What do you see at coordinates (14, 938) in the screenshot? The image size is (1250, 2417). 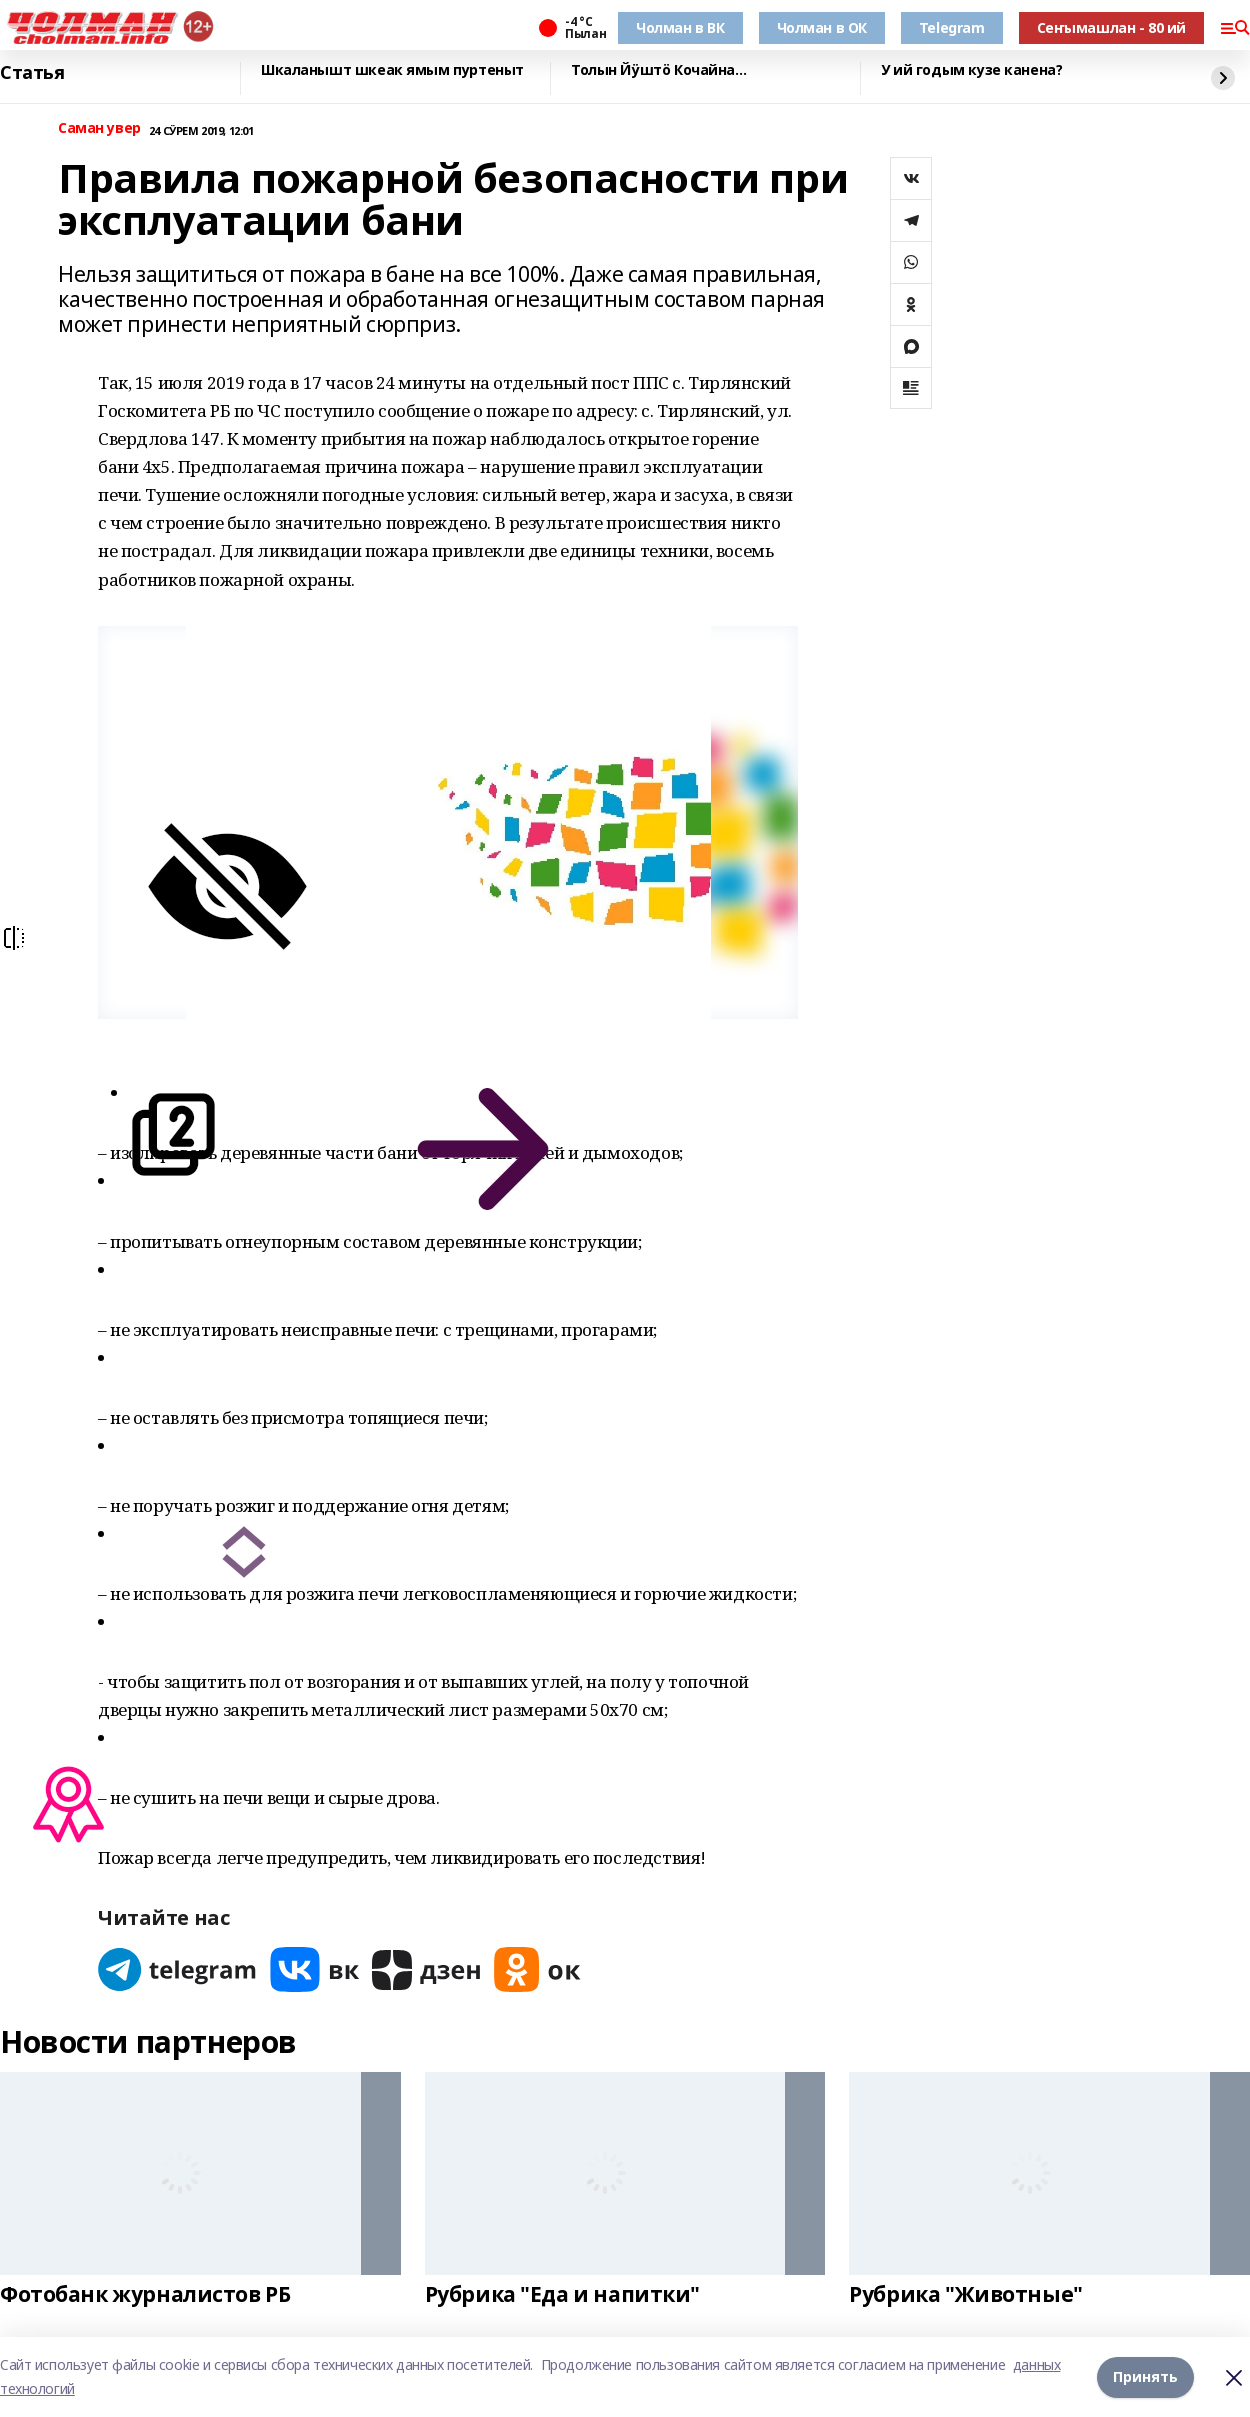 I see `flip image horizontally` at bounding box center [14, 938].